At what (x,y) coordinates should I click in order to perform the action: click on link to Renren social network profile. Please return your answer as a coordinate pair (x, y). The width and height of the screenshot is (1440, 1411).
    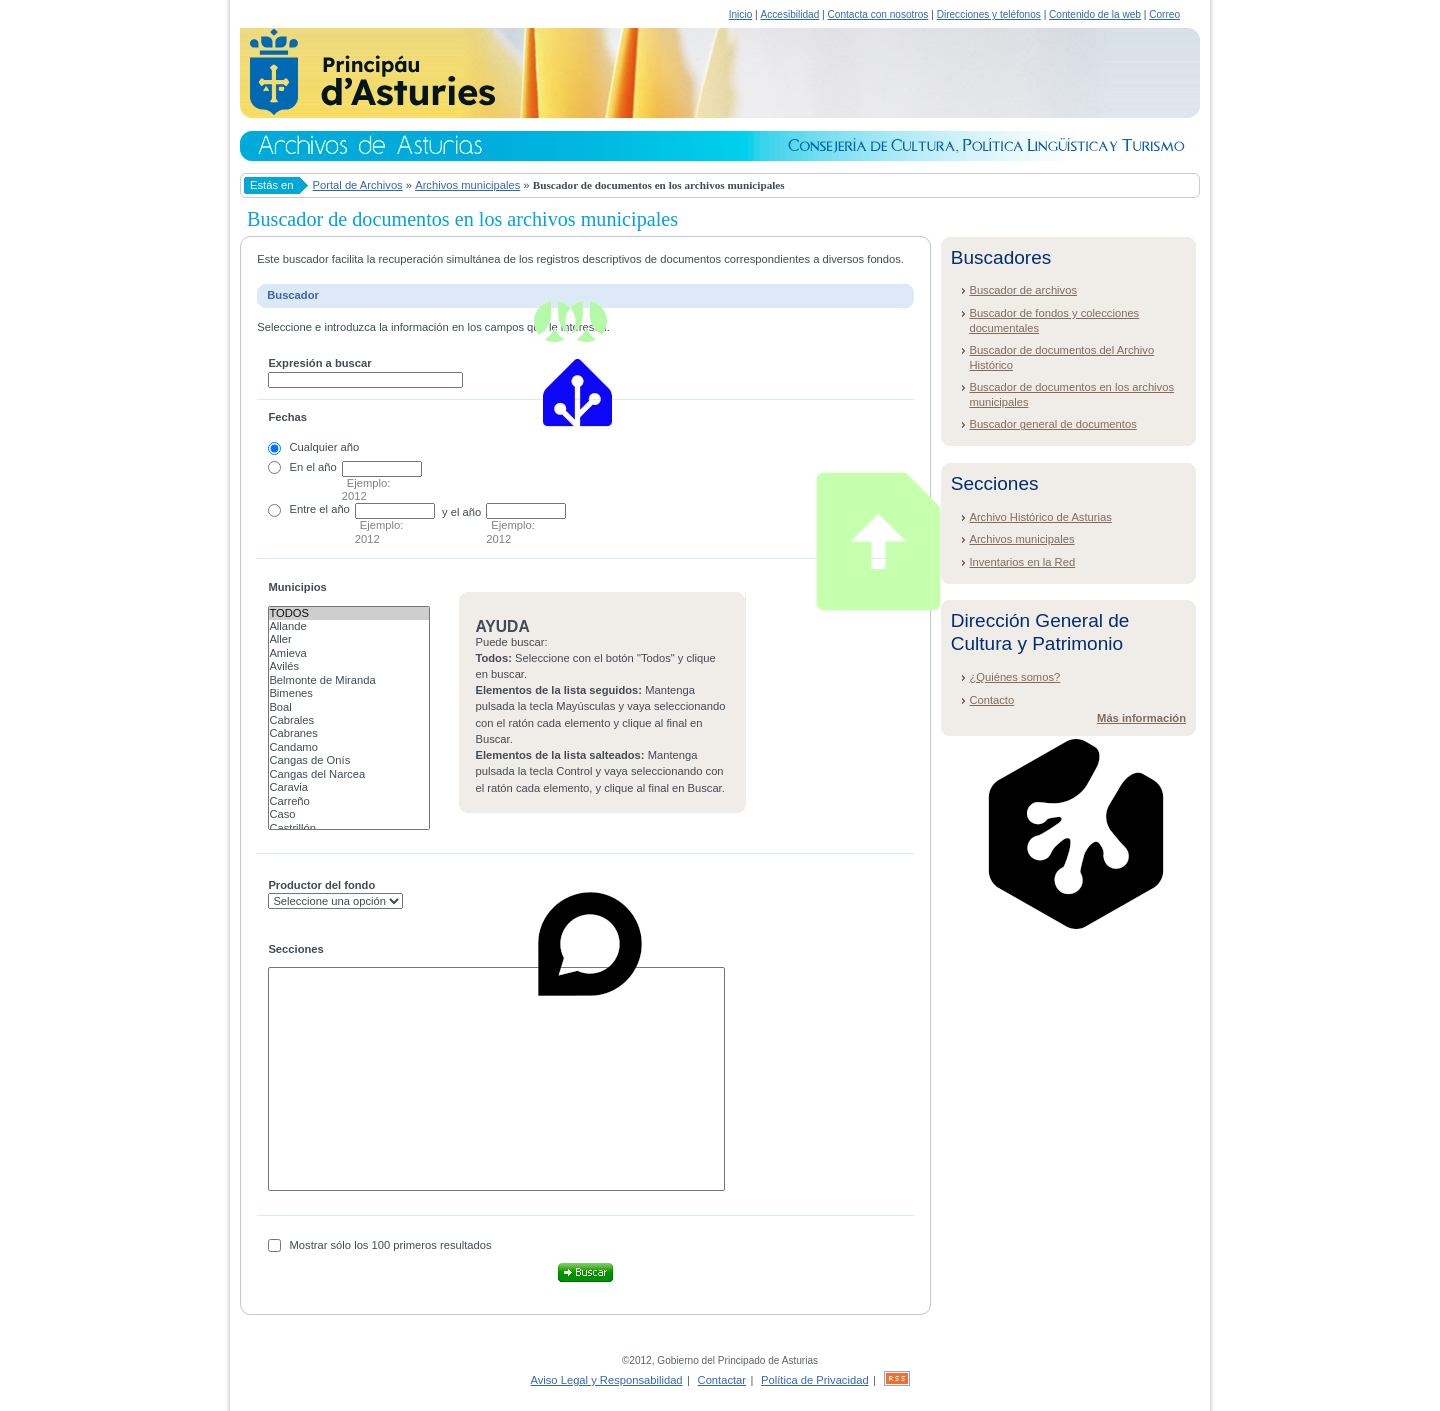
    Looking at the image, I should click on (570, 321).